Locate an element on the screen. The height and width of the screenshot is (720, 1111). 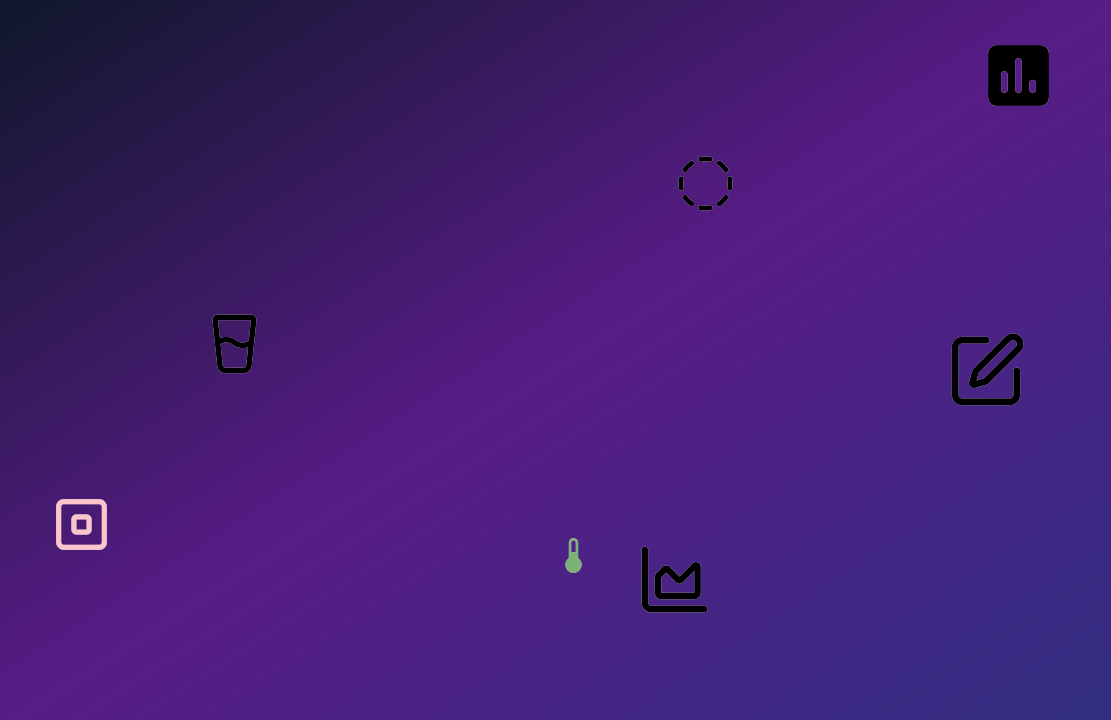
track your daily water intake is located at coordinates (234, 342).